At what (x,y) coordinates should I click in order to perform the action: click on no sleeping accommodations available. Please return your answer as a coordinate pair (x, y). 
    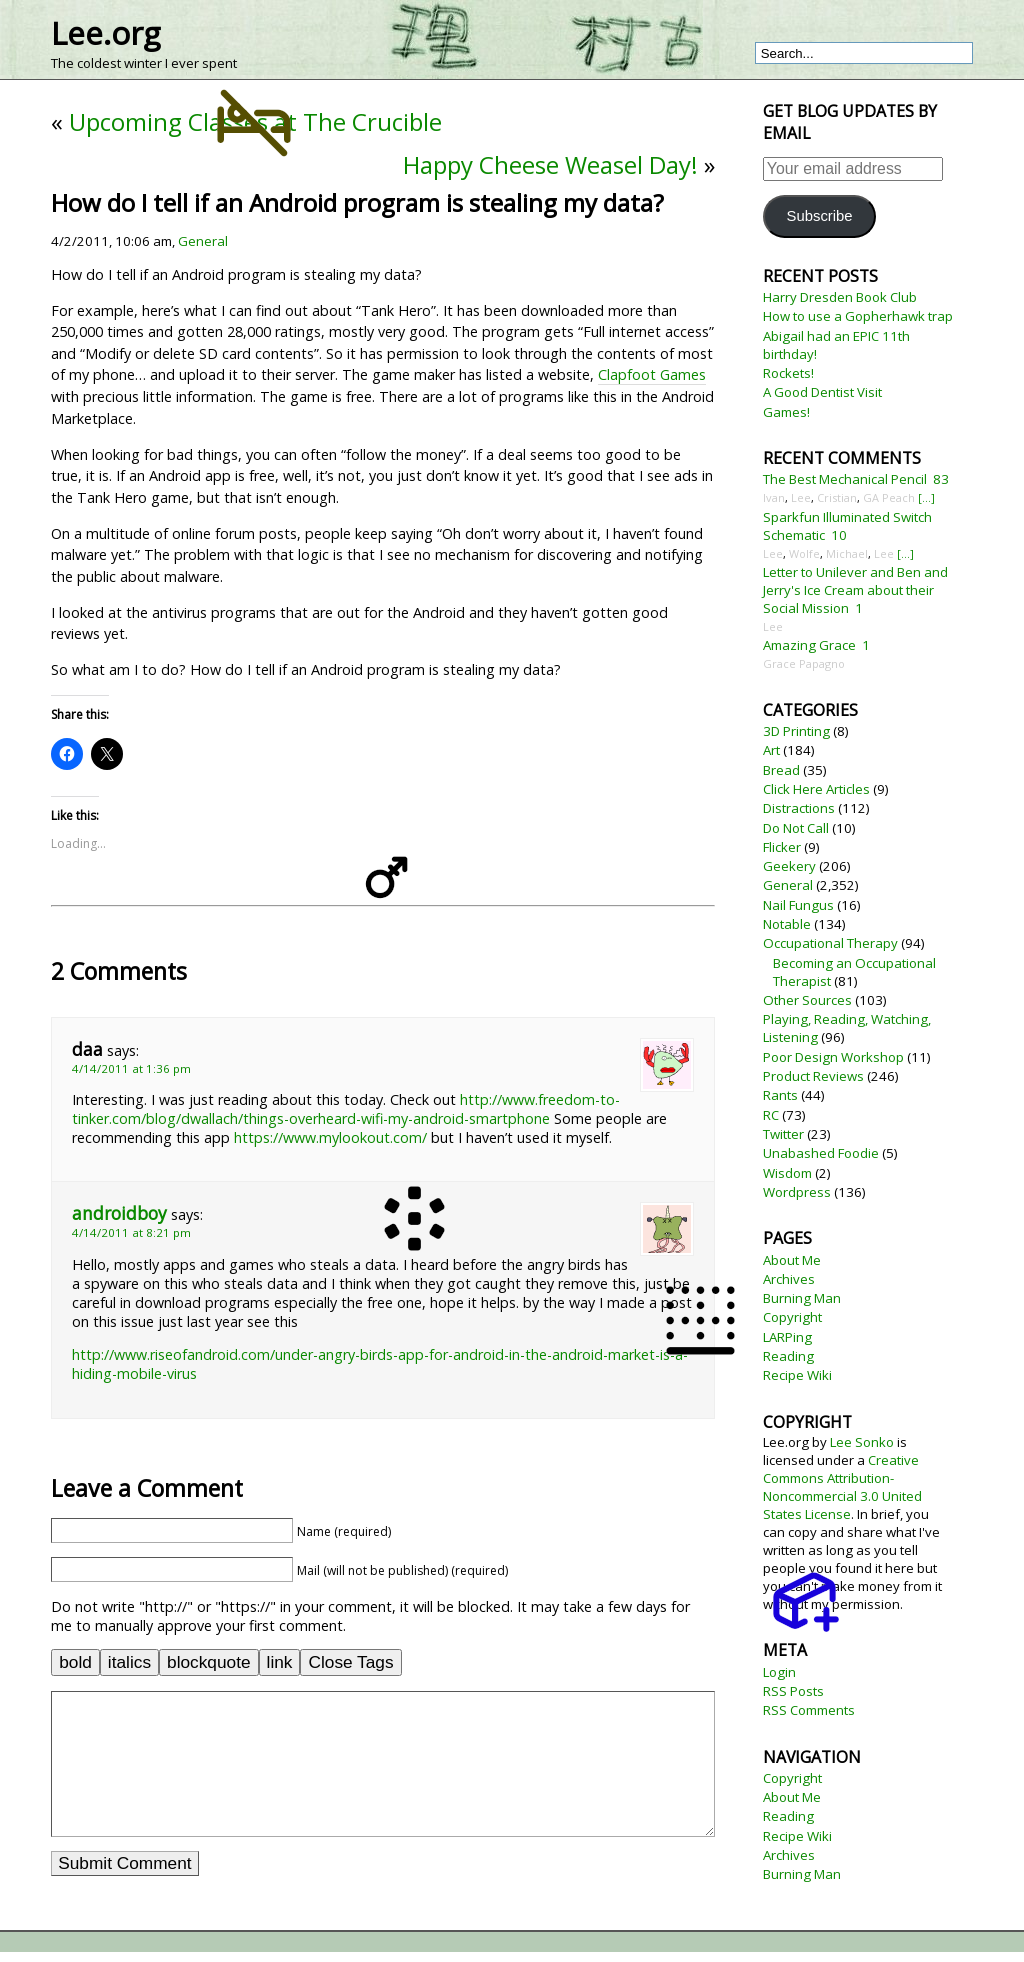
    Looking at the image, I should click on (254, 123).